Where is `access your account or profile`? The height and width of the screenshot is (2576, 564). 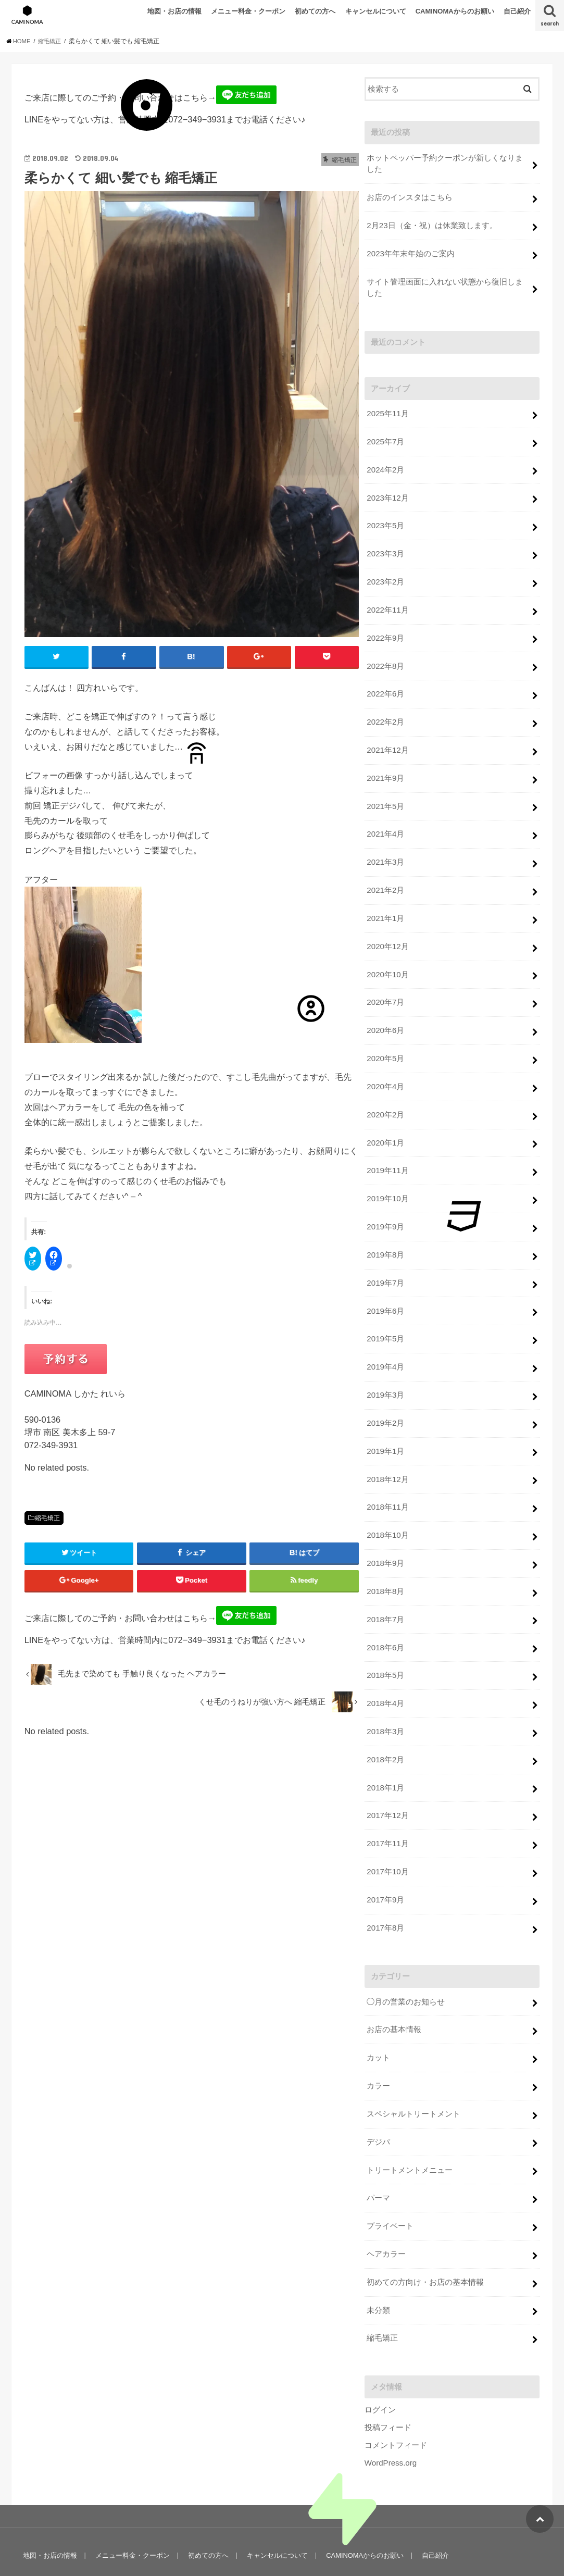 access your account or profile is located at coordinates (311, 1009).